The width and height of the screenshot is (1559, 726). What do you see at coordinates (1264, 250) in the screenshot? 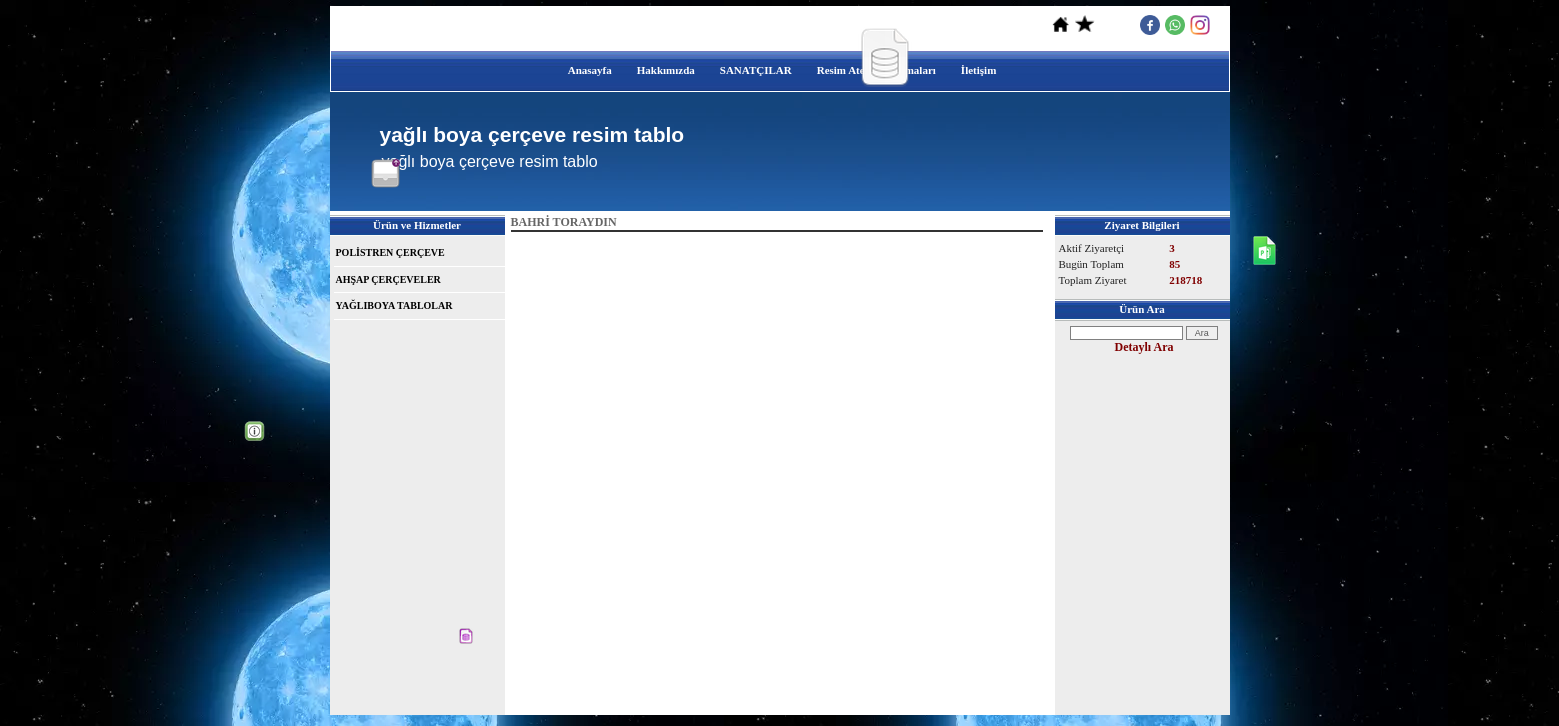
I see `a microsoft publisher document file` at bounding box center [1264, 250].